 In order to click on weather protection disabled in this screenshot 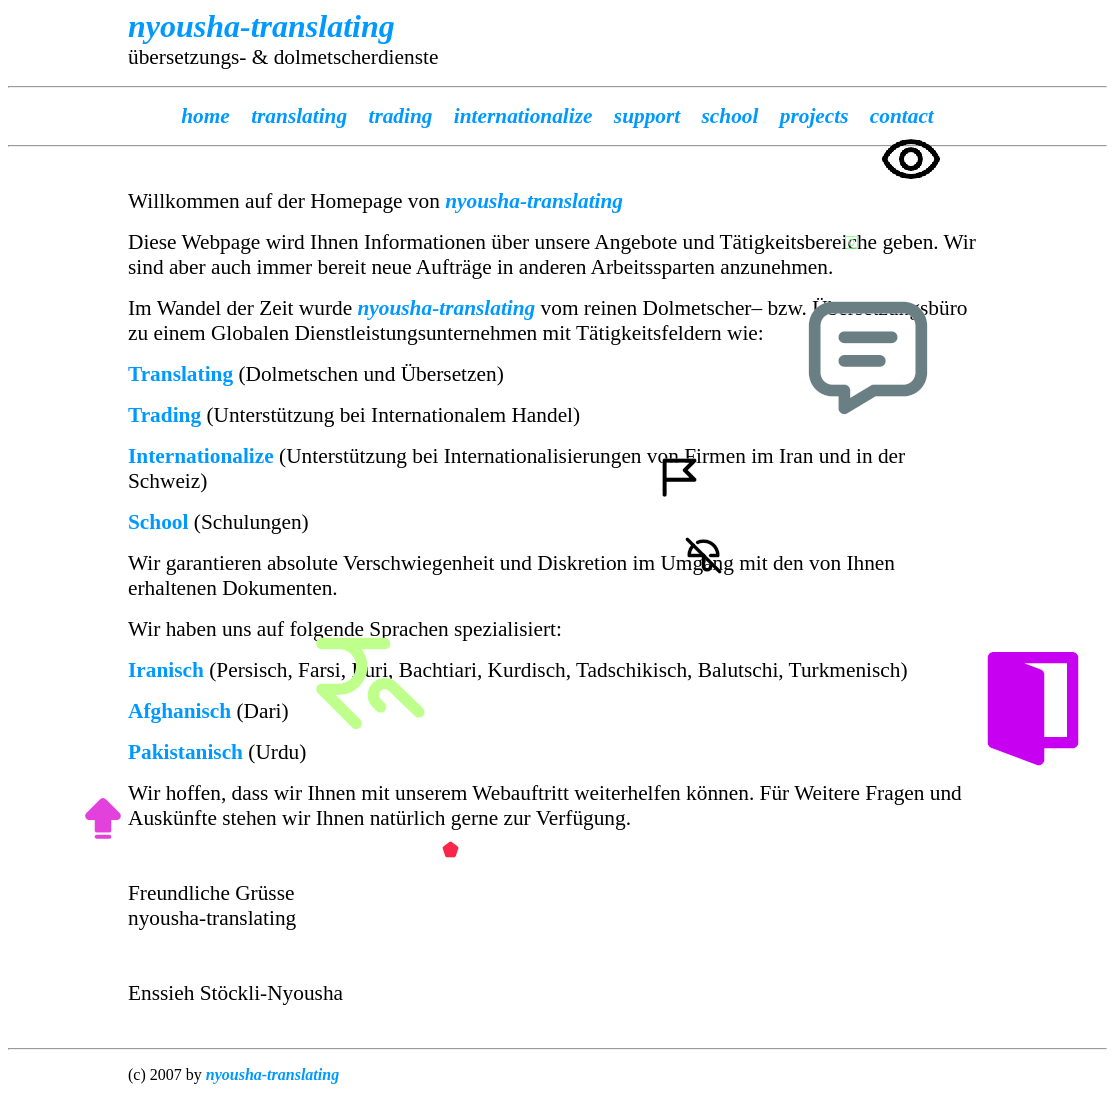, I will do `click(703, 555)`.